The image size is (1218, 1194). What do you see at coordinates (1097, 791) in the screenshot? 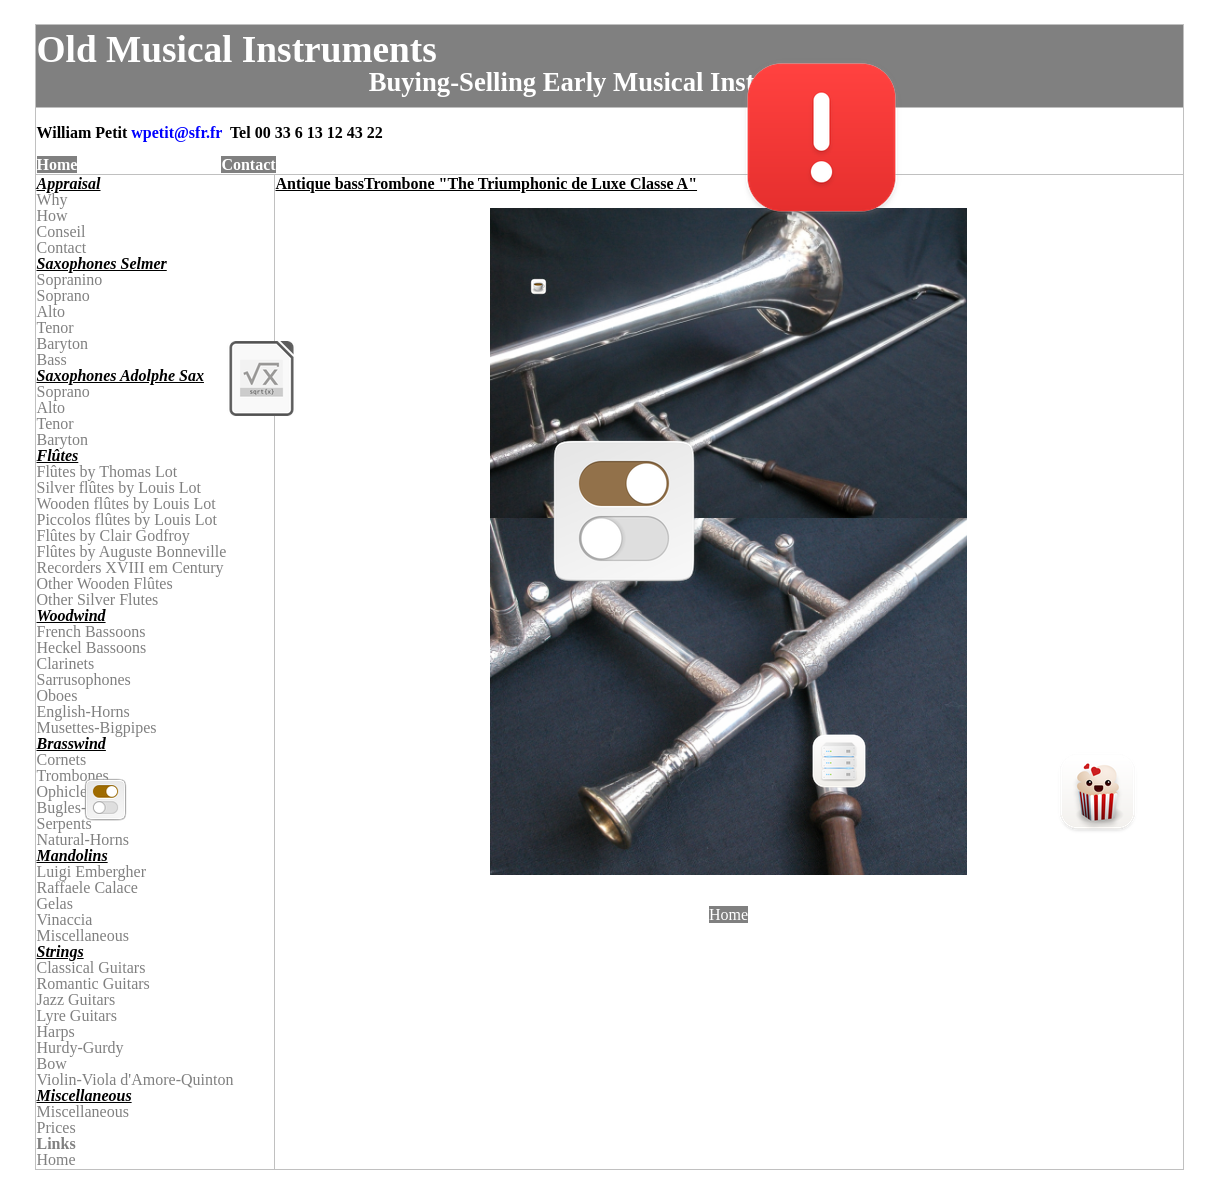
I see `open popcorn time streaming app` at bounding box center [1097, 791].